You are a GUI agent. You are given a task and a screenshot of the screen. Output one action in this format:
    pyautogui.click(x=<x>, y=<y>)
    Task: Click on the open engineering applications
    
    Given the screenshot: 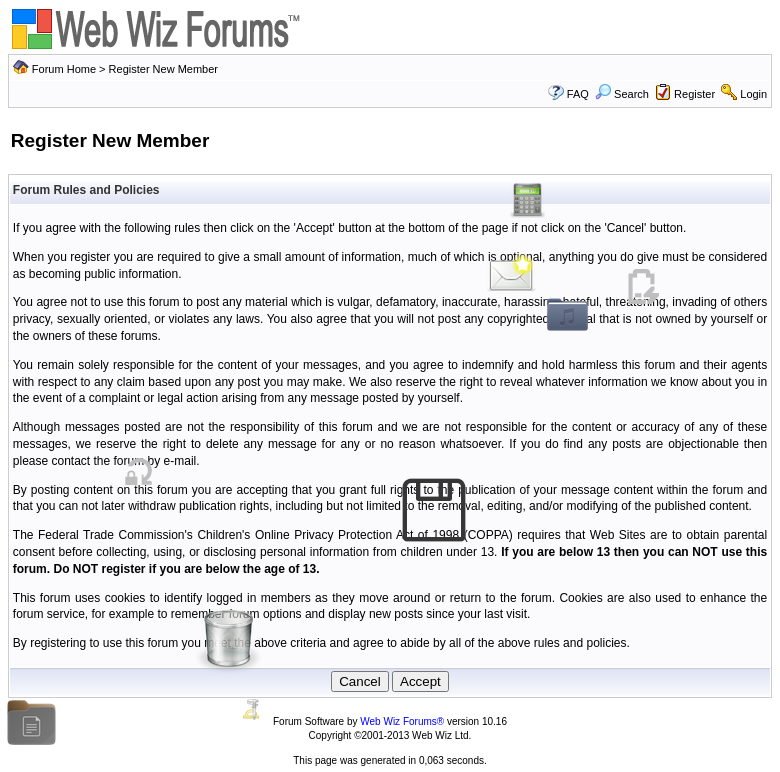 What is the action you would take?
    pyautogui.click(x=251, y=709)
    